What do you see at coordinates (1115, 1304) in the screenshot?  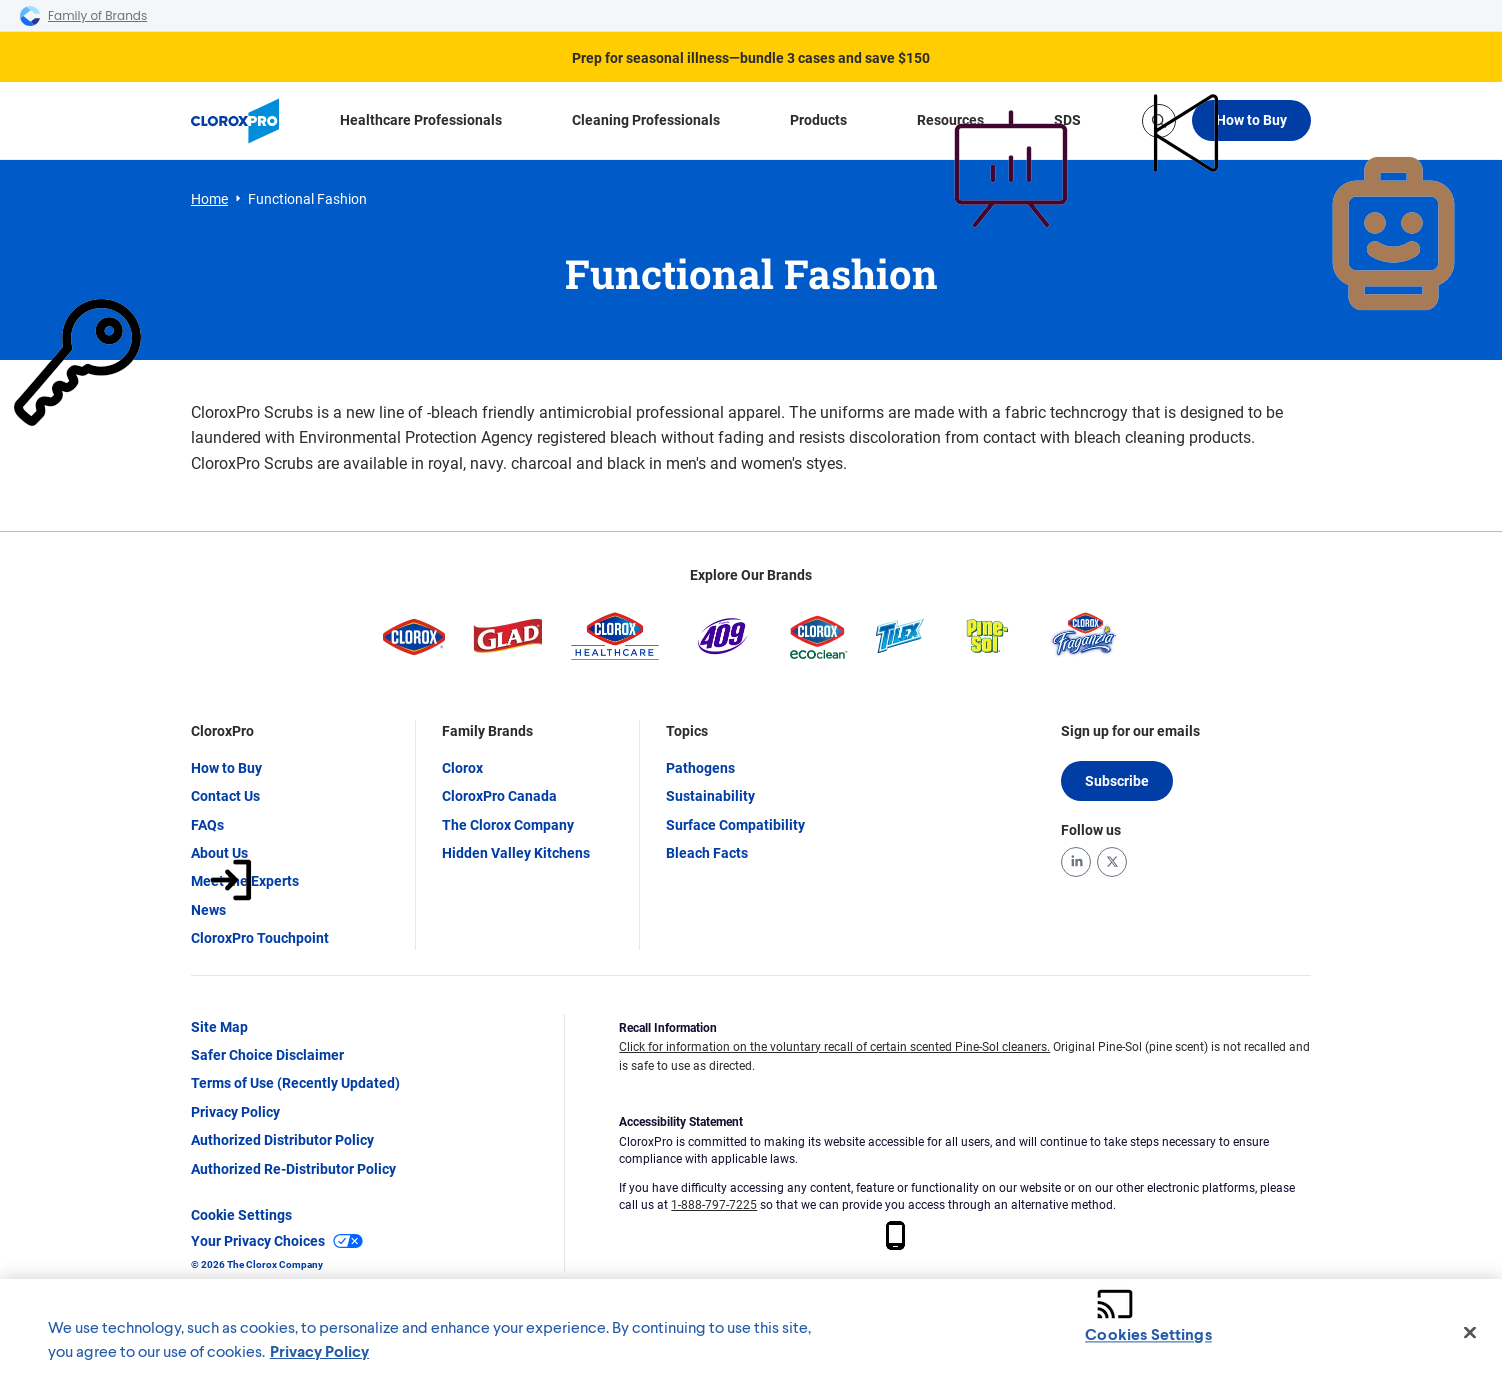 I see `cast screen to an external display` at bounding box center [1115, 1304].